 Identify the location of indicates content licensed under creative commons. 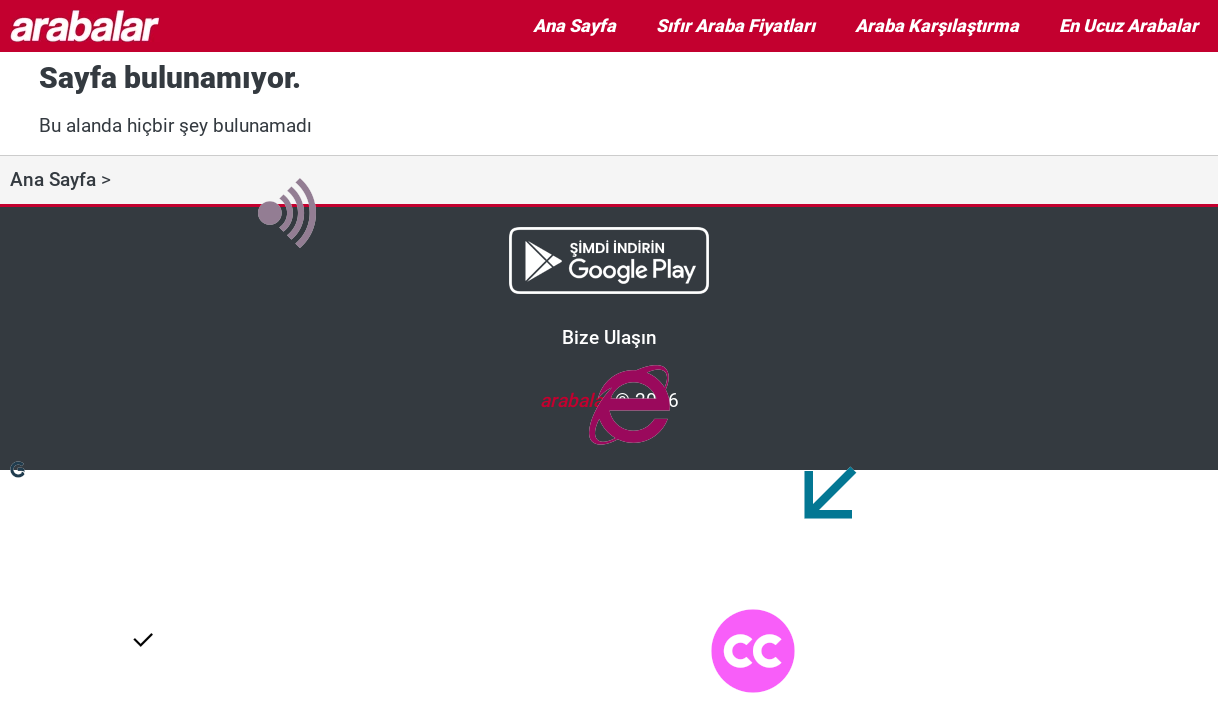
(753, 651).